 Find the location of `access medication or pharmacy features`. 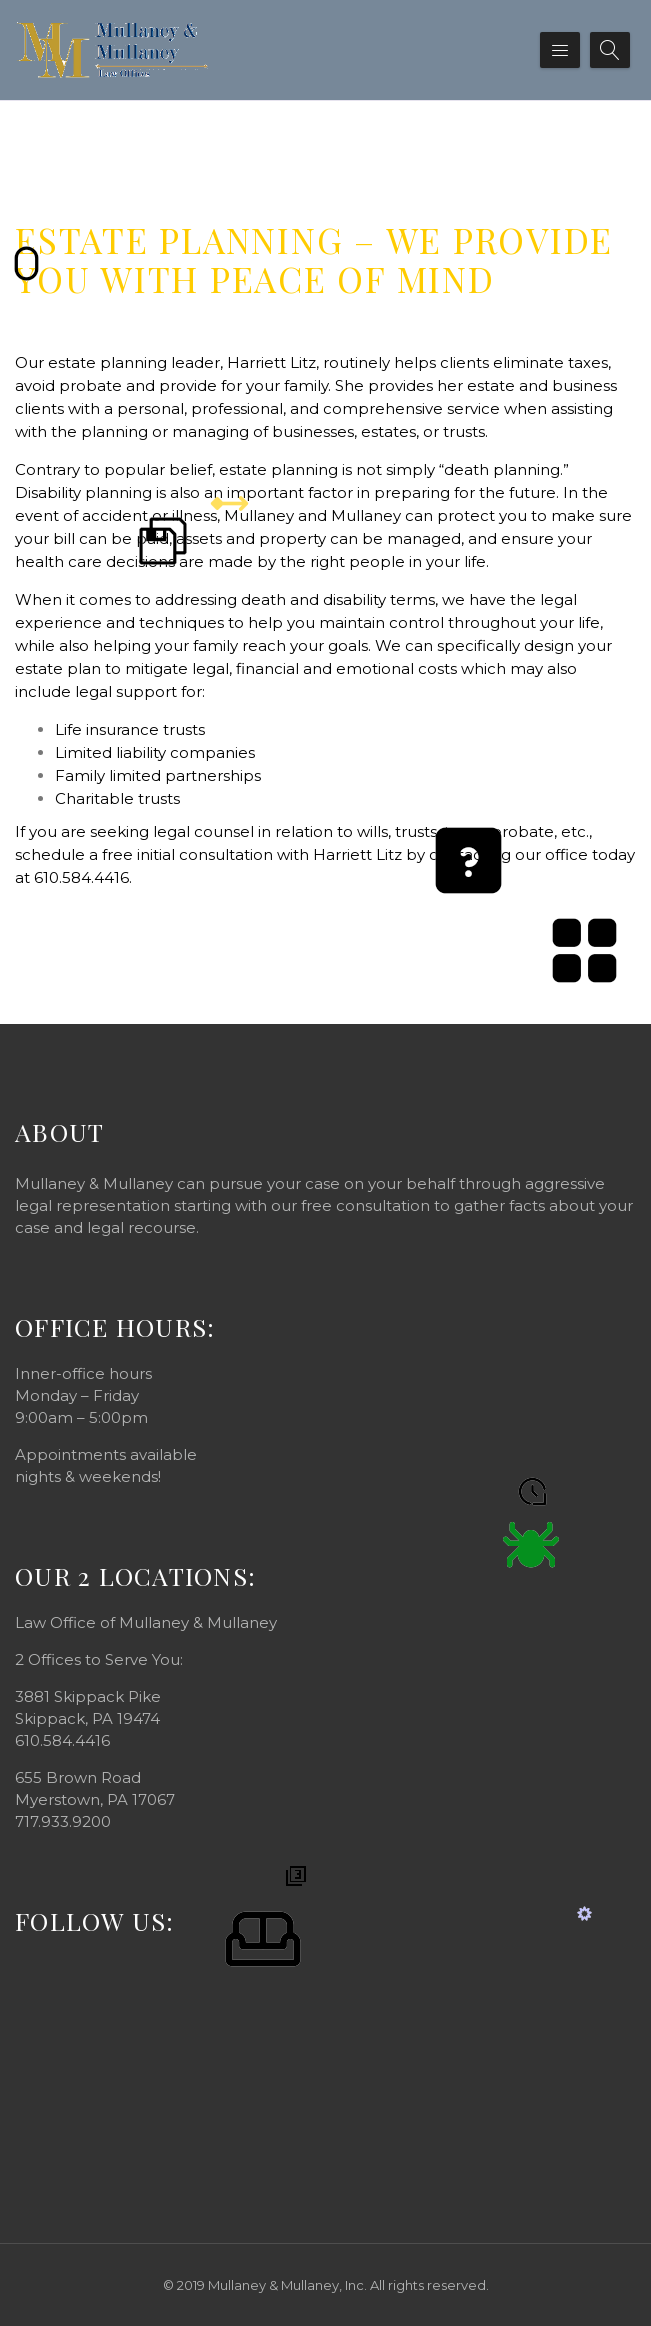

access medication or pharmacy features is located at coordinates (26, 263).